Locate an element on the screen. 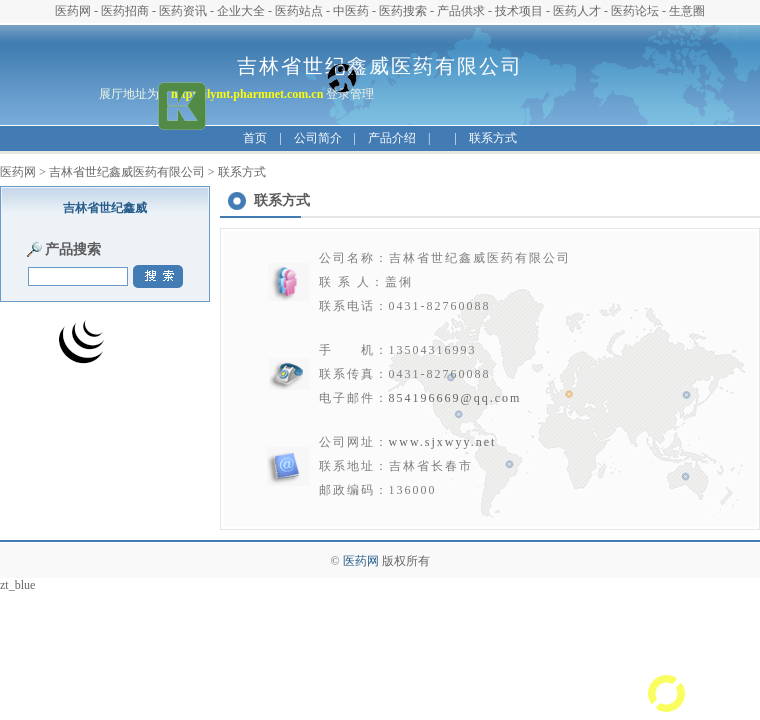 The height and width of the screenshot is (720, 760). open rustdesk remote desktop application is located at coordinates (666, 693).